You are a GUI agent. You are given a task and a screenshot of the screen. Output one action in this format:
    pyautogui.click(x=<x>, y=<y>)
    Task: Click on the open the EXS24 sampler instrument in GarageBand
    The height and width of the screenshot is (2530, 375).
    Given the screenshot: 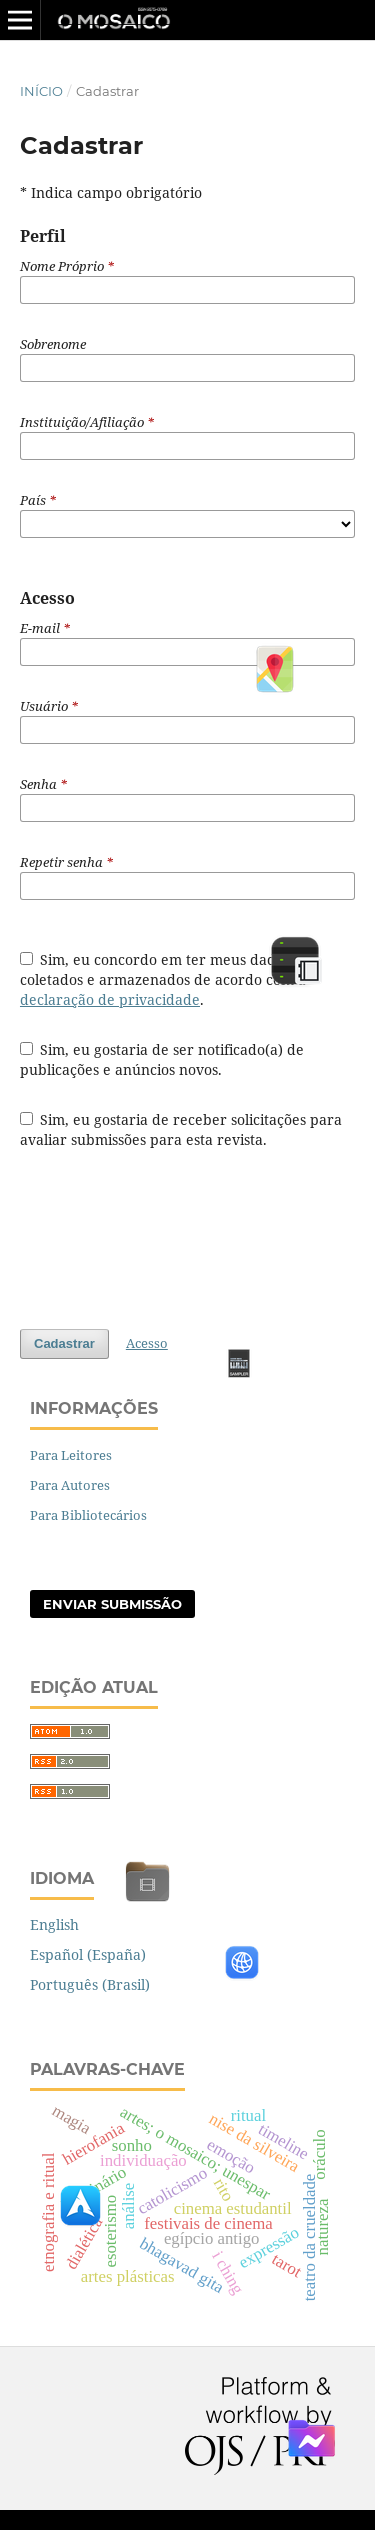 What is the action you would take?
    pyautogui.click(x=239, y=1364)
    